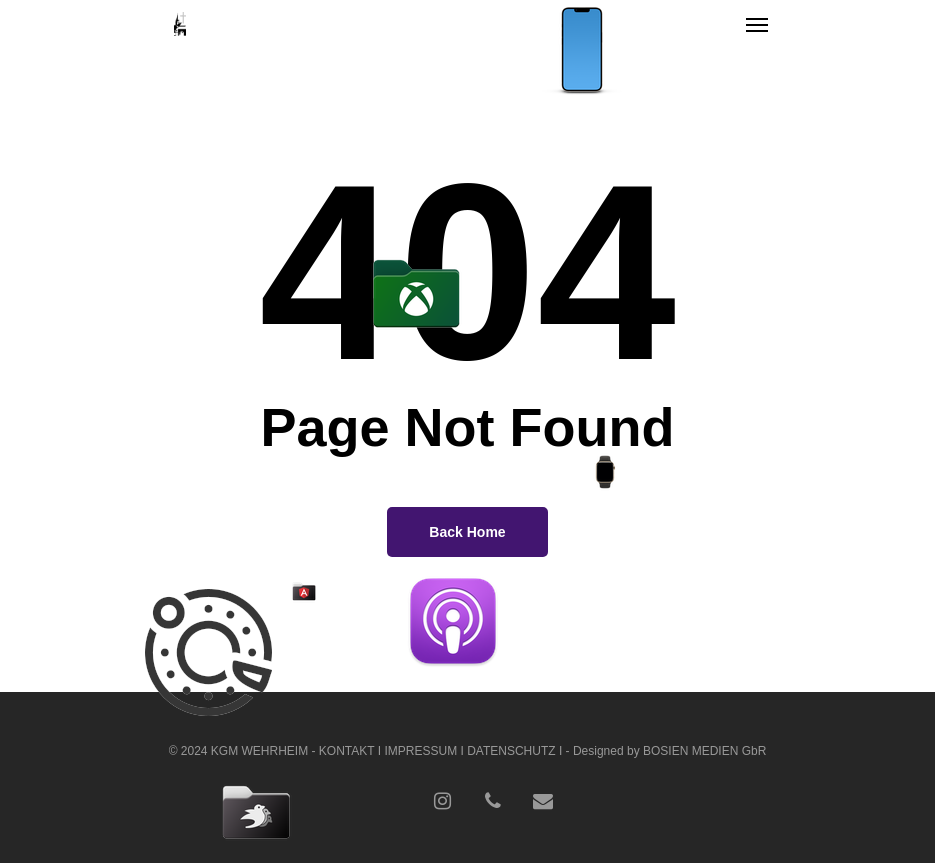 This screenshot has width=935, height=863. I want to click on folder containing Angular project files, so click(304, 592).